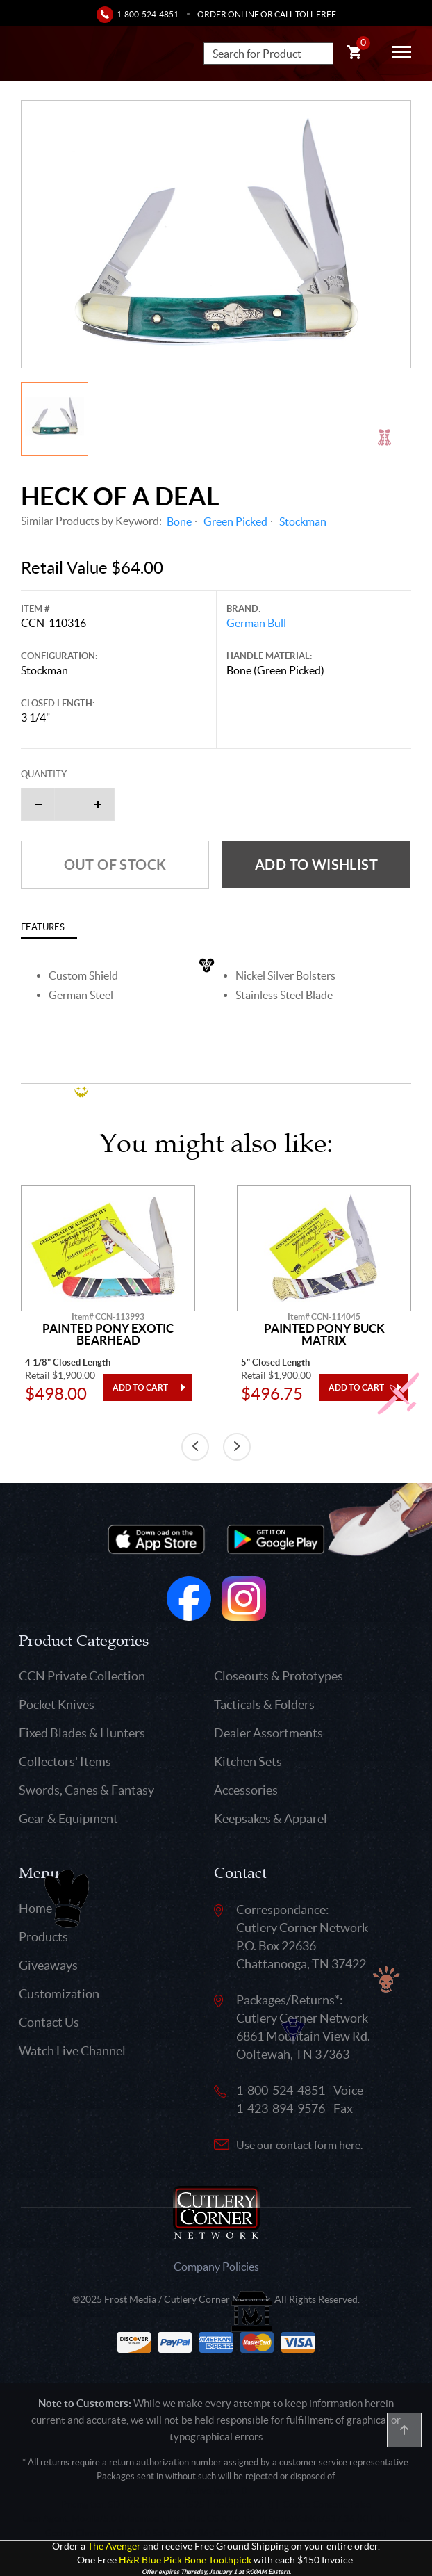  Describe the element at coordinates (398, 1393) in the screenshot. I see `access glider or sailplane activities` at that location.